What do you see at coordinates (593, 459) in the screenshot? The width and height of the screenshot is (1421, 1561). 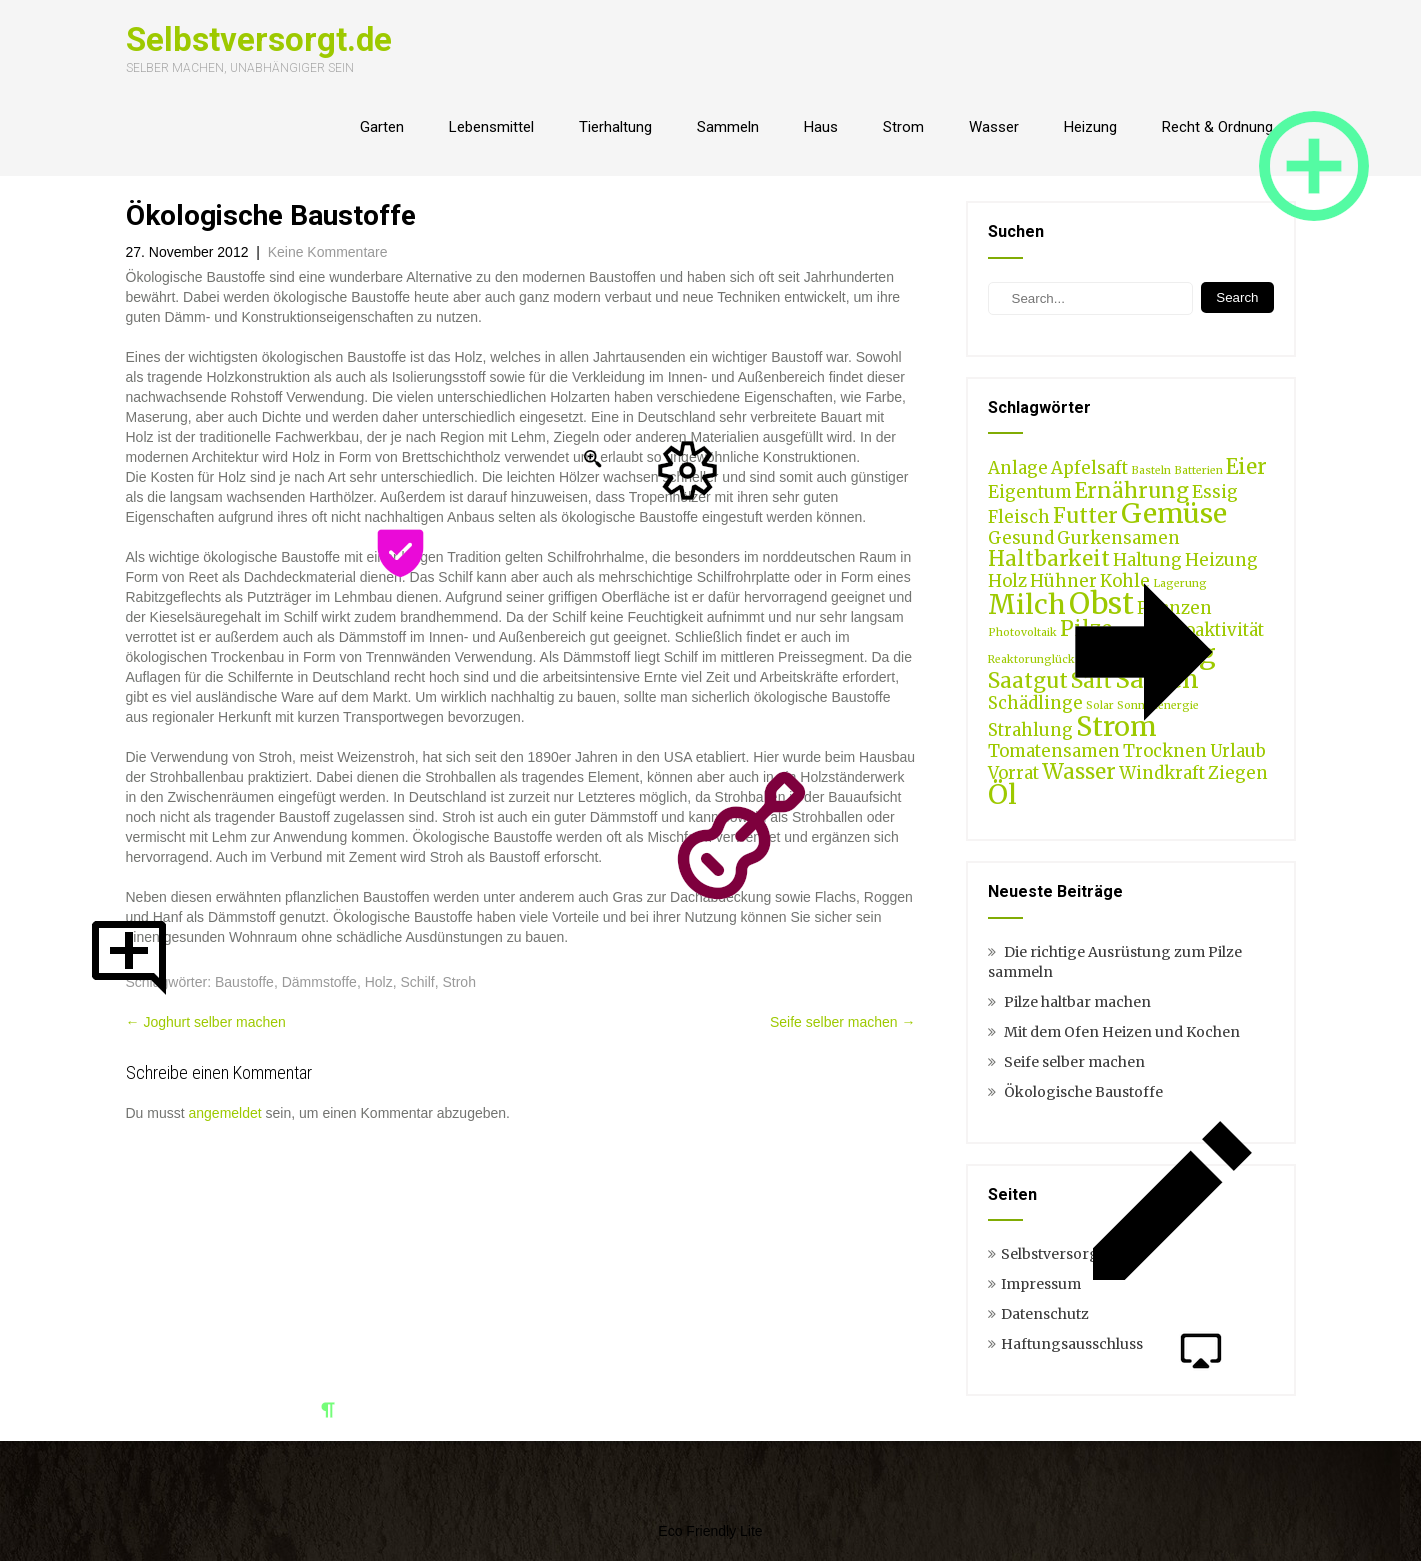 I see `zoom in on content` at bounding box center [593, 459].